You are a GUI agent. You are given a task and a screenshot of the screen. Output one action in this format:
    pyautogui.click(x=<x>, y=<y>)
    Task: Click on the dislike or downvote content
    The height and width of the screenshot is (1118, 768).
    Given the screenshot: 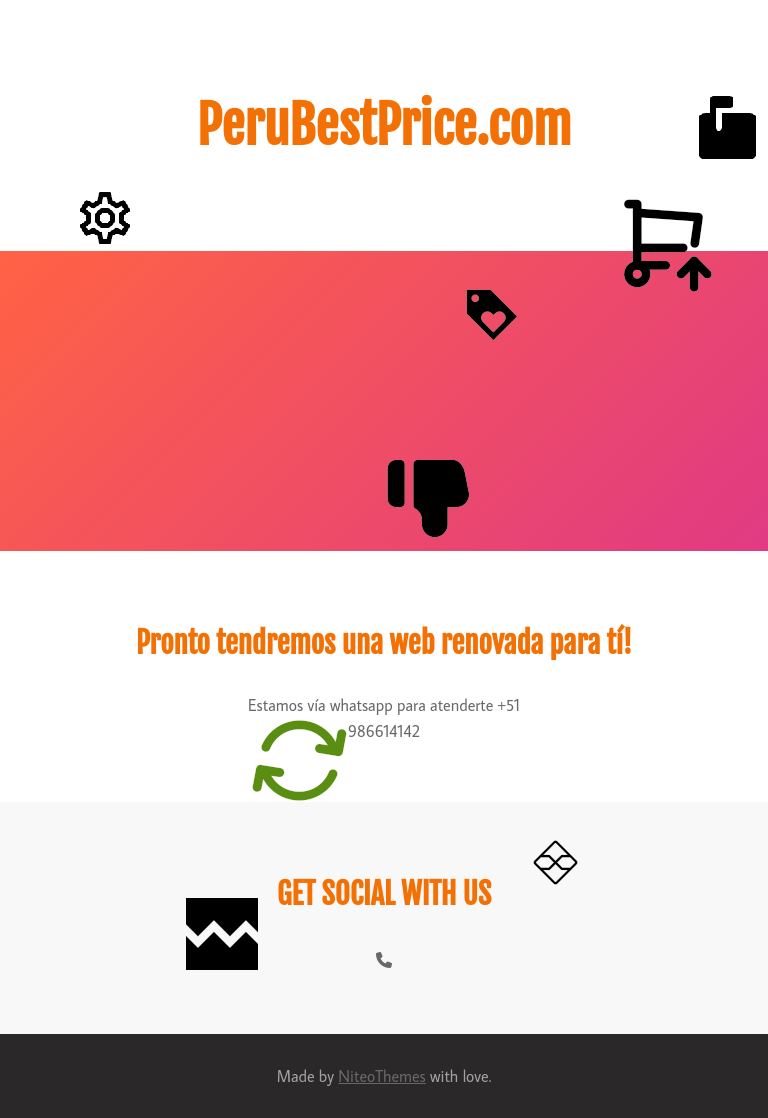 What is the action you would take?
    pyautogui.click(x=430, y=498)
    